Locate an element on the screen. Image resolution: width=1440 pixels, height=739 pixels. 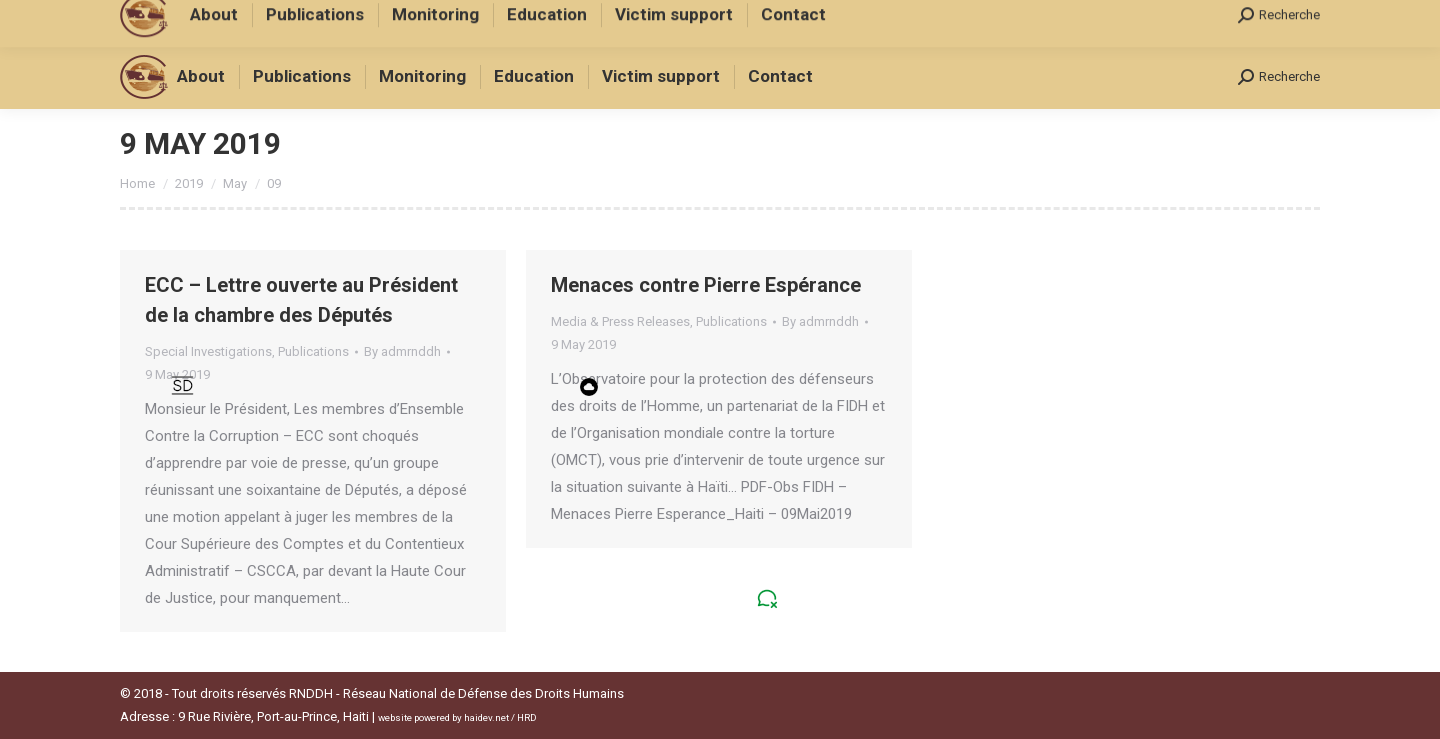
access cloud storage is located at coordinates (589, 387).